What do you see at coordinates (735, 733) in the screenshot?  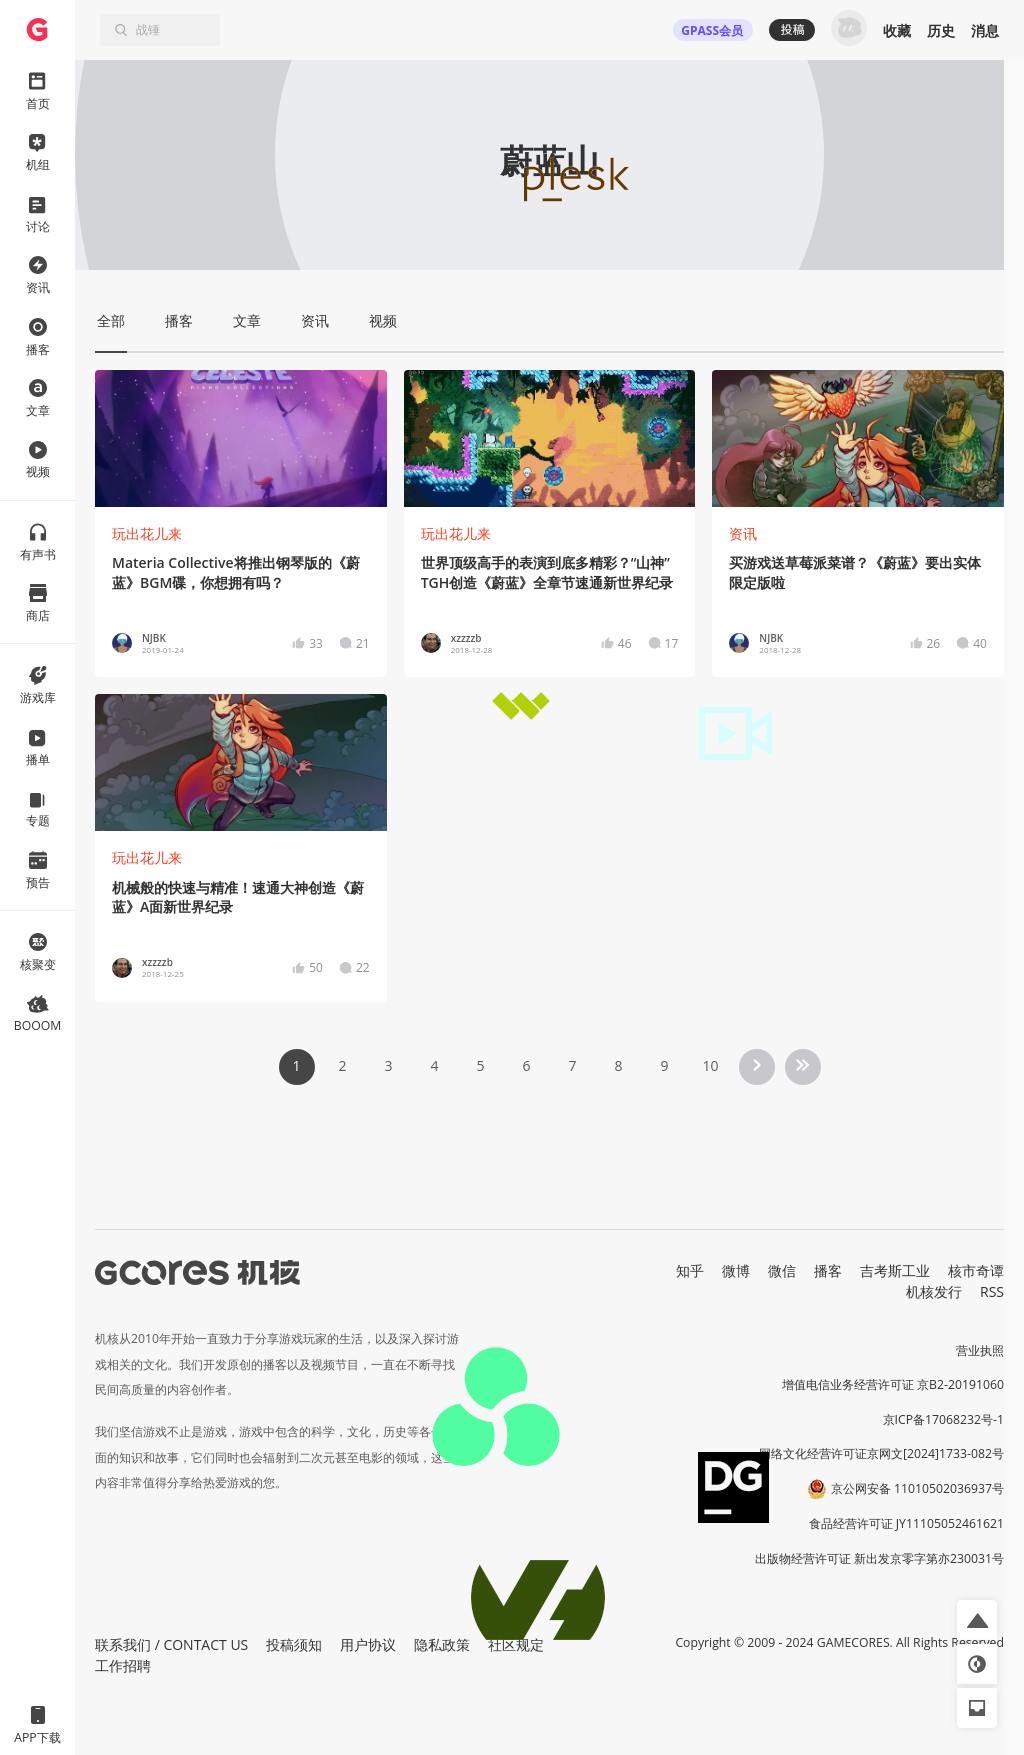 I see `start a live broadcast or stream` at bounding box center [735, 733].